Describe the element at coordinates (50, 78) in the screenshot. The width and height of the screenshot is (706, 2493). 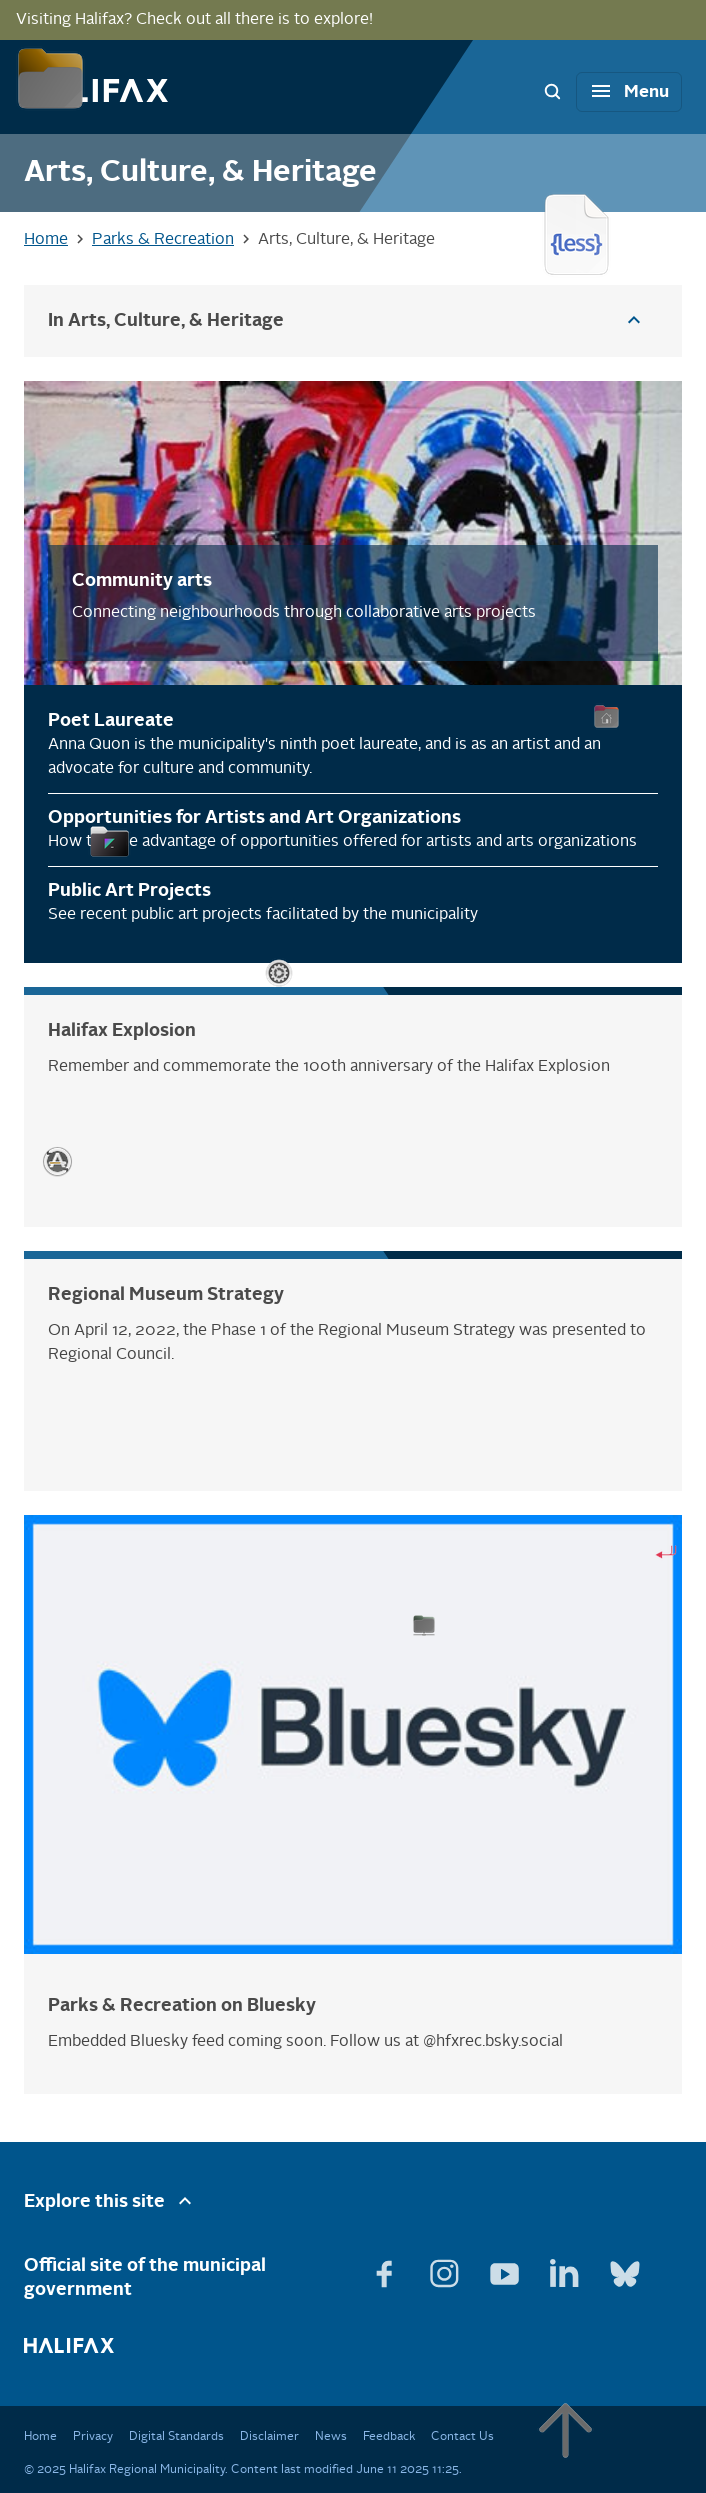
I see `an open folder containing files` at that location.